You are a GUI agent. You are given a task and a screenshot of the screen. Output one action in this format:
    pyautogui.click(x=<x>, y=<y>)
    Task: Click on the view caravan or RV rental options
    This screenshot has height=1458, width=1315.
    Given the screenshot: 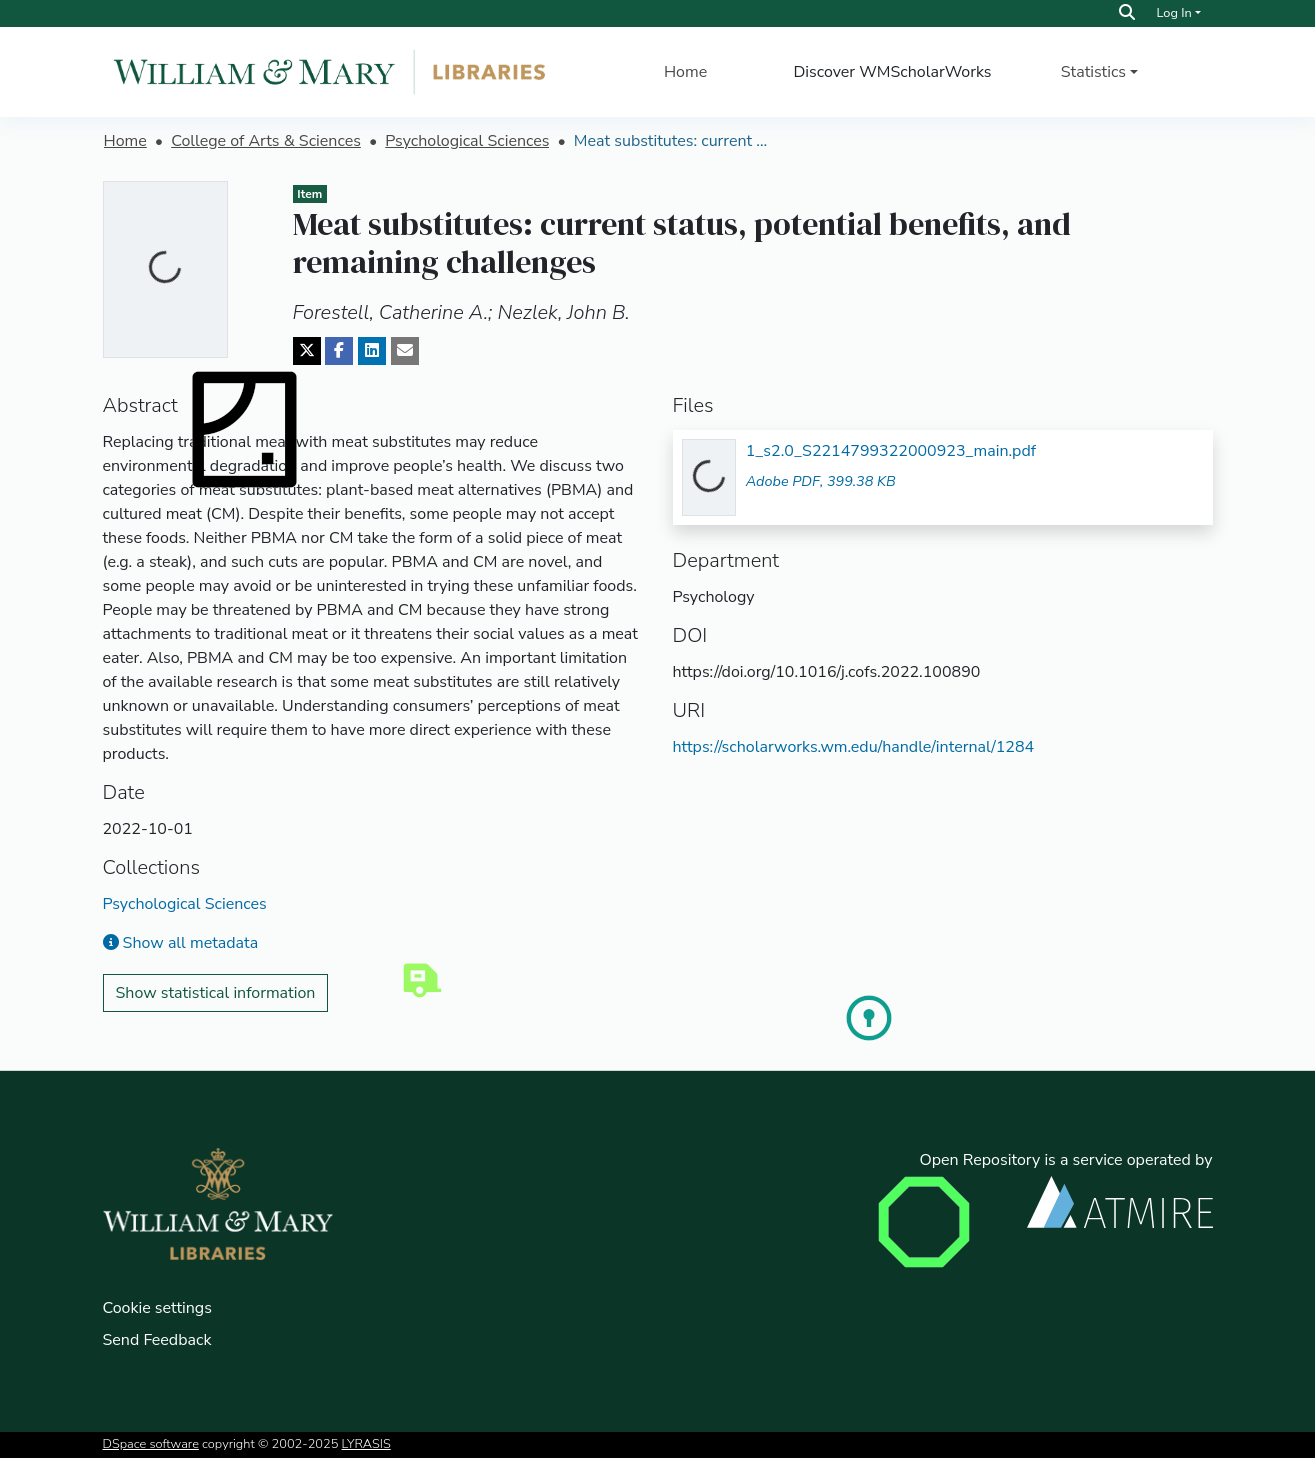 What is the action you would take?
    pyautogui.click(x=421, y=979)
    